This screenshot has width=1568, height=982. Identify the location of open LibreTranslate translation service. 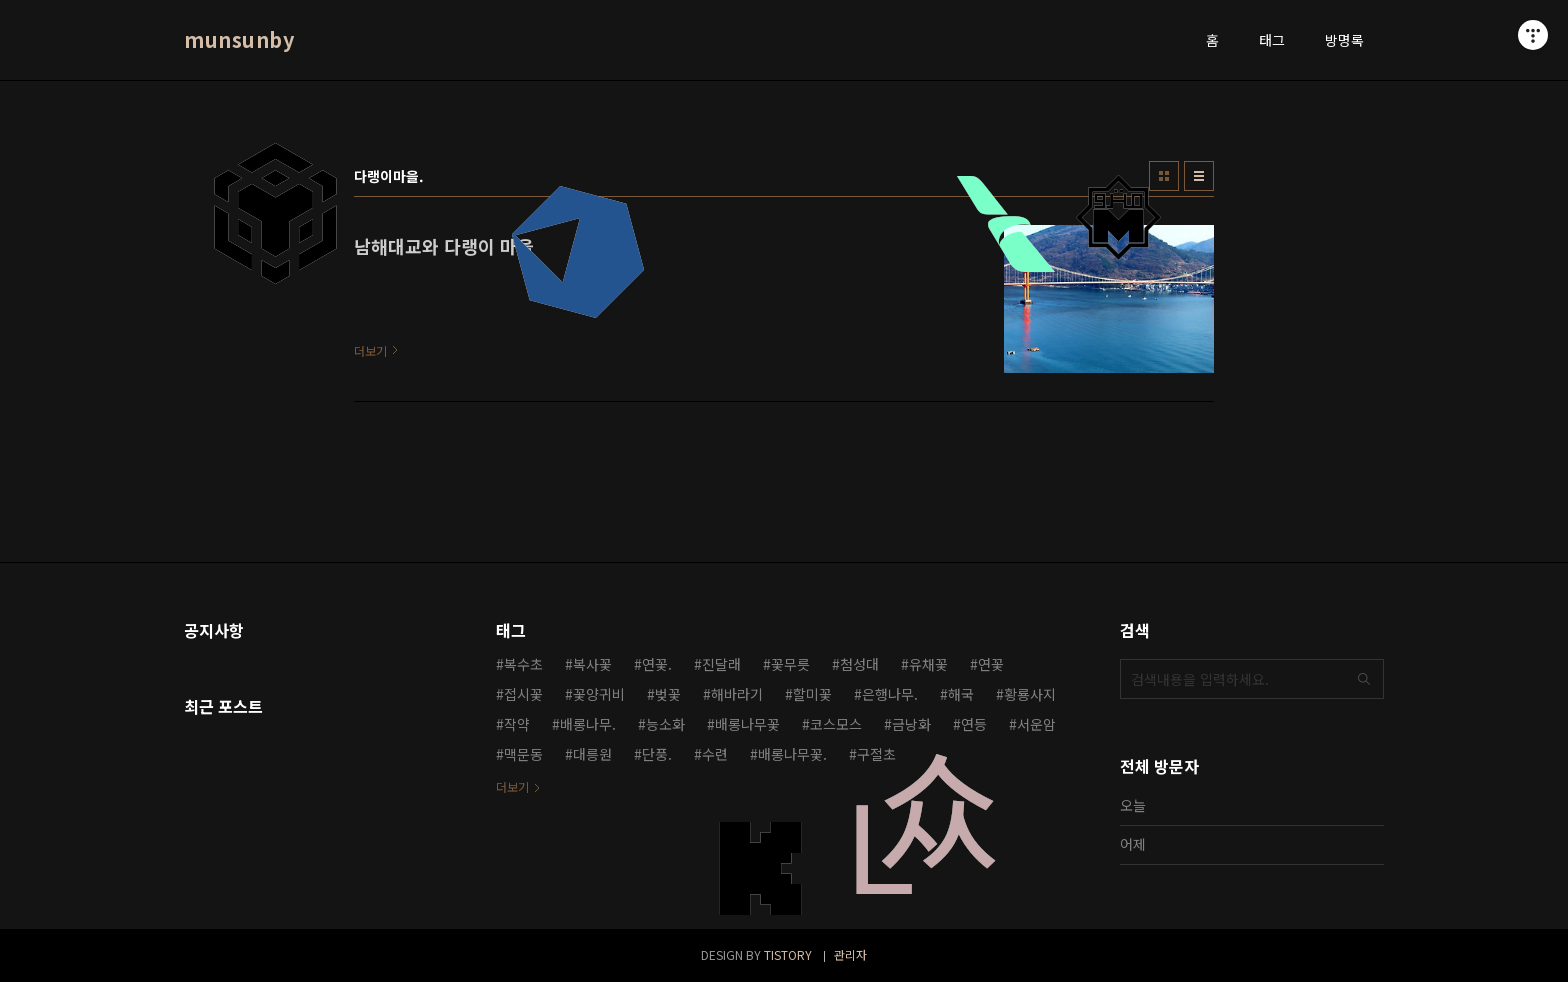
(926, 824).